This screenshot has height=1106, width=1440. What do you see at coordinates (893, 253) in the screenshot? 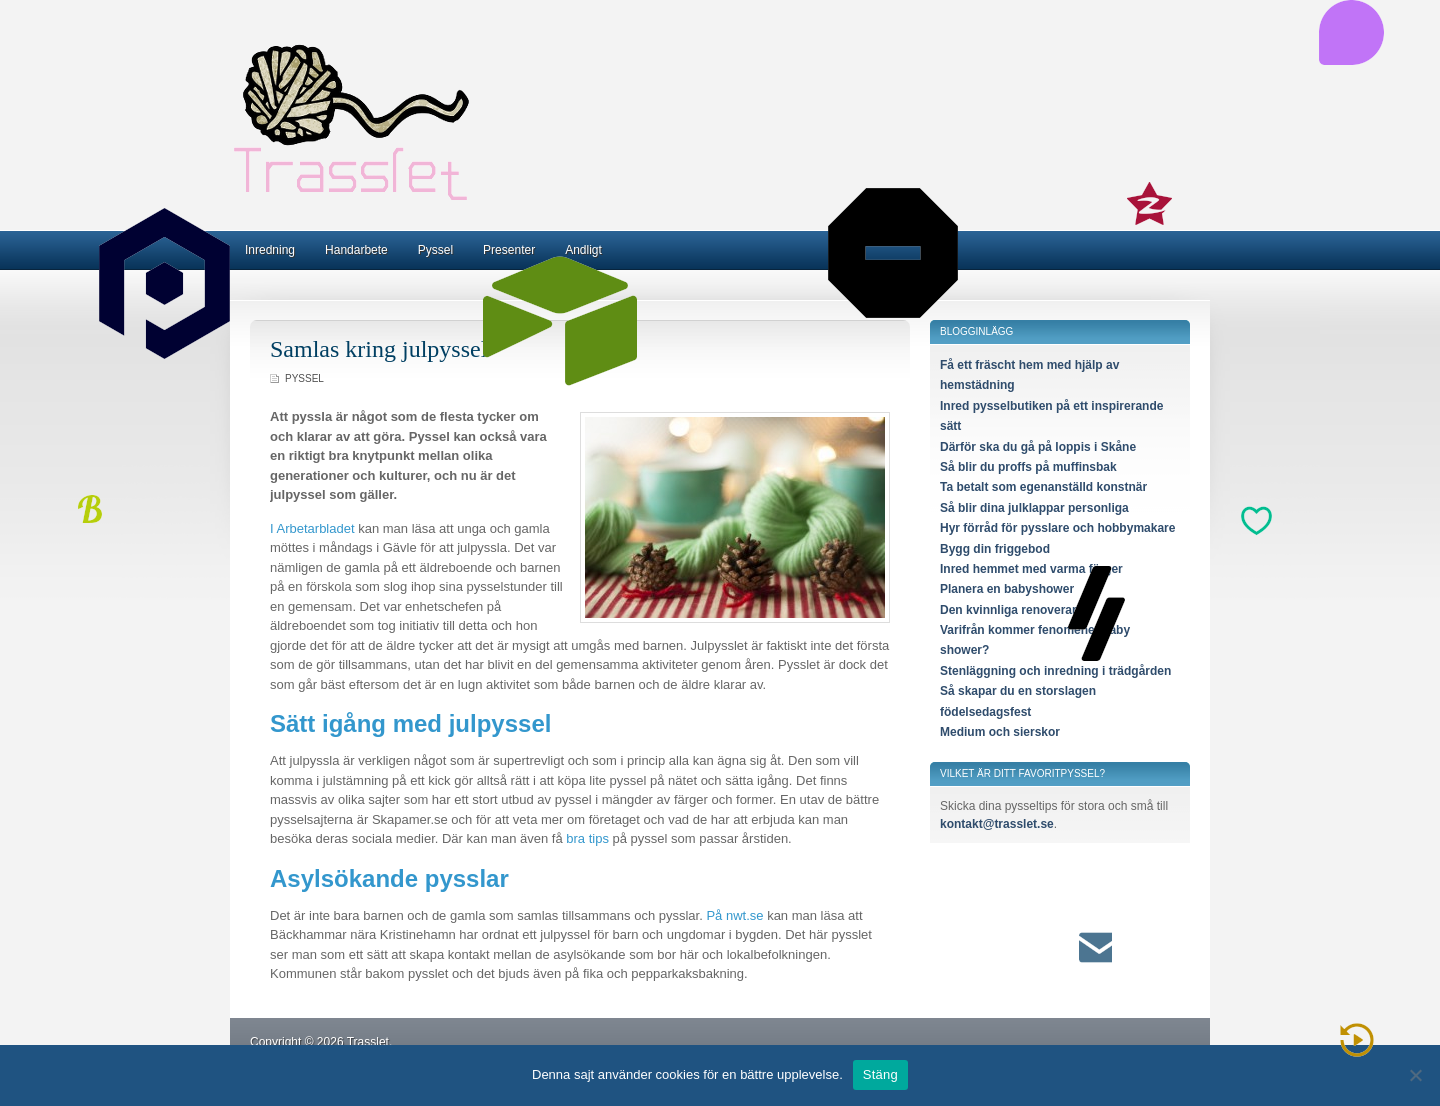
I see `indicates spam or blocked content` at bounding box center [893, 253].